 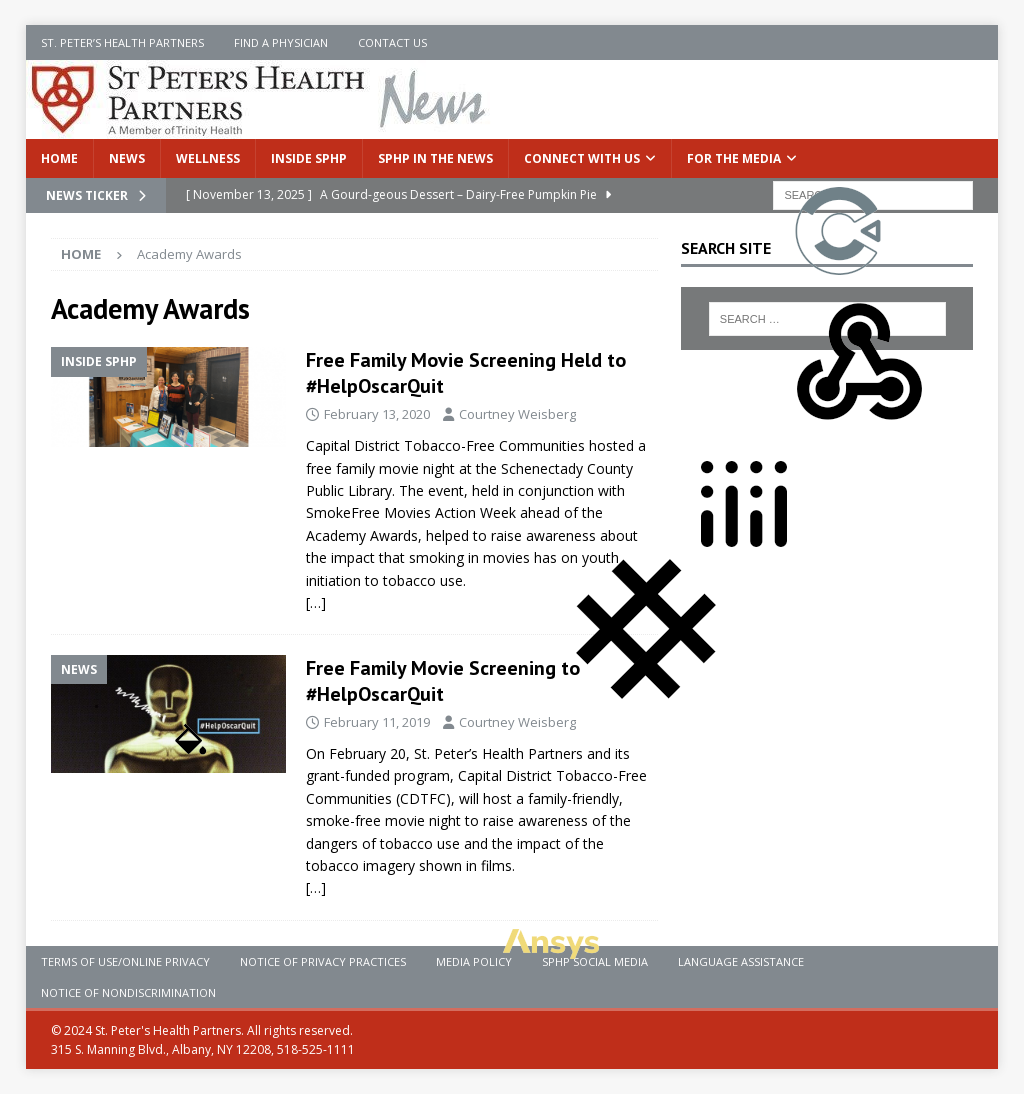 What do you see at coordinates (744, 504) in the screenshot?
I see `plotly data visualization platform logo` at bounding box center [744, 504].